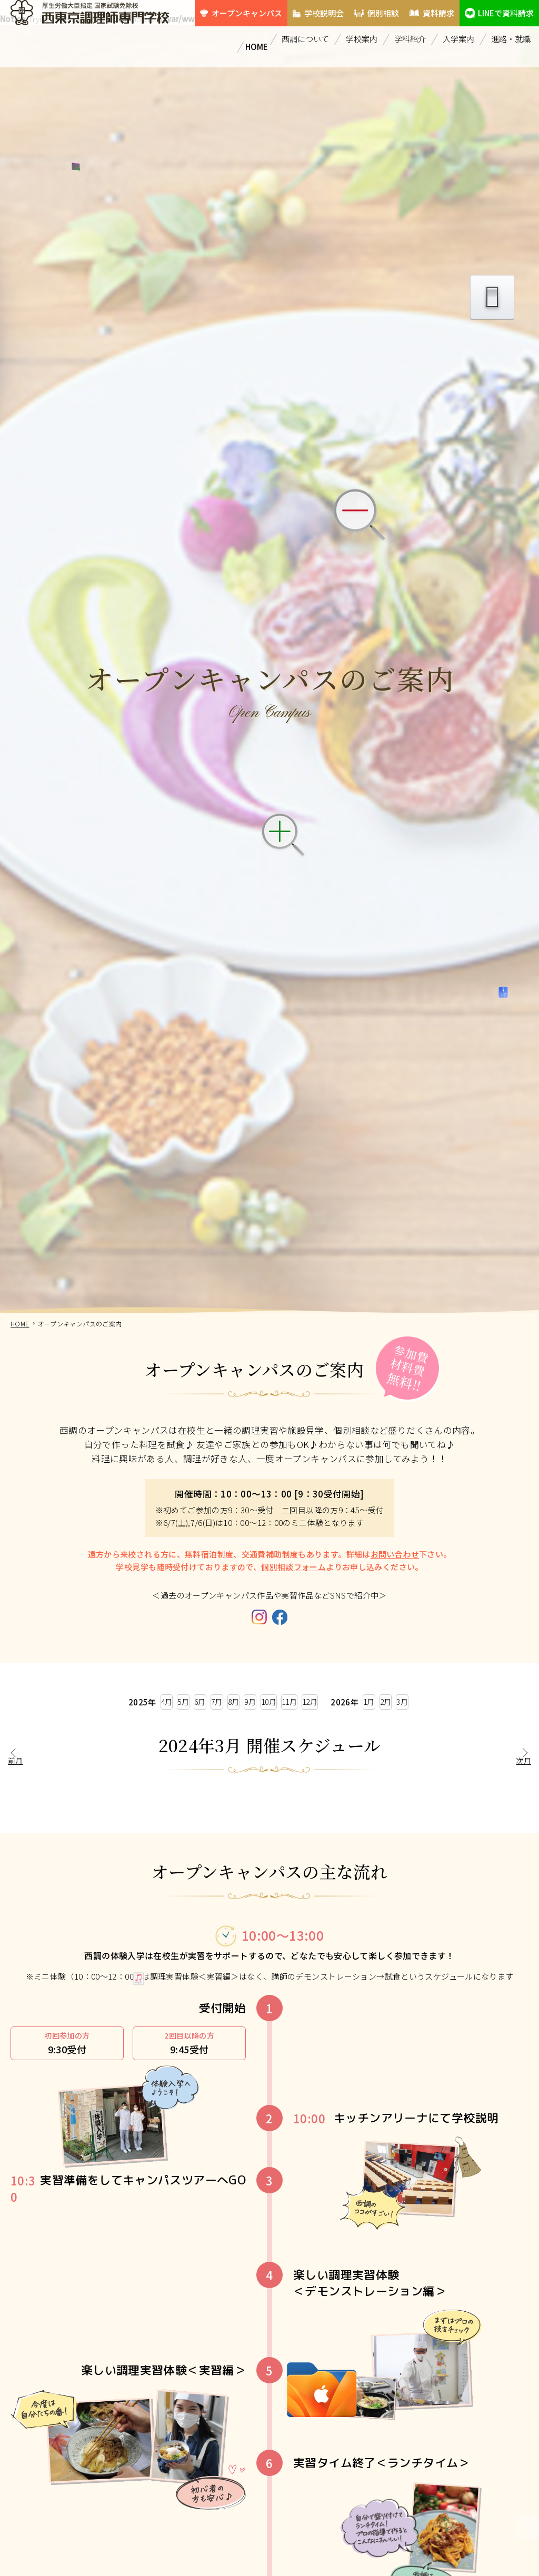 Image resolution: width=539 pixels, height=2576 pixels. Describe the element at coordinates (503, 992) in the screenshot. I see `a gzip compressed archive file` at that location.